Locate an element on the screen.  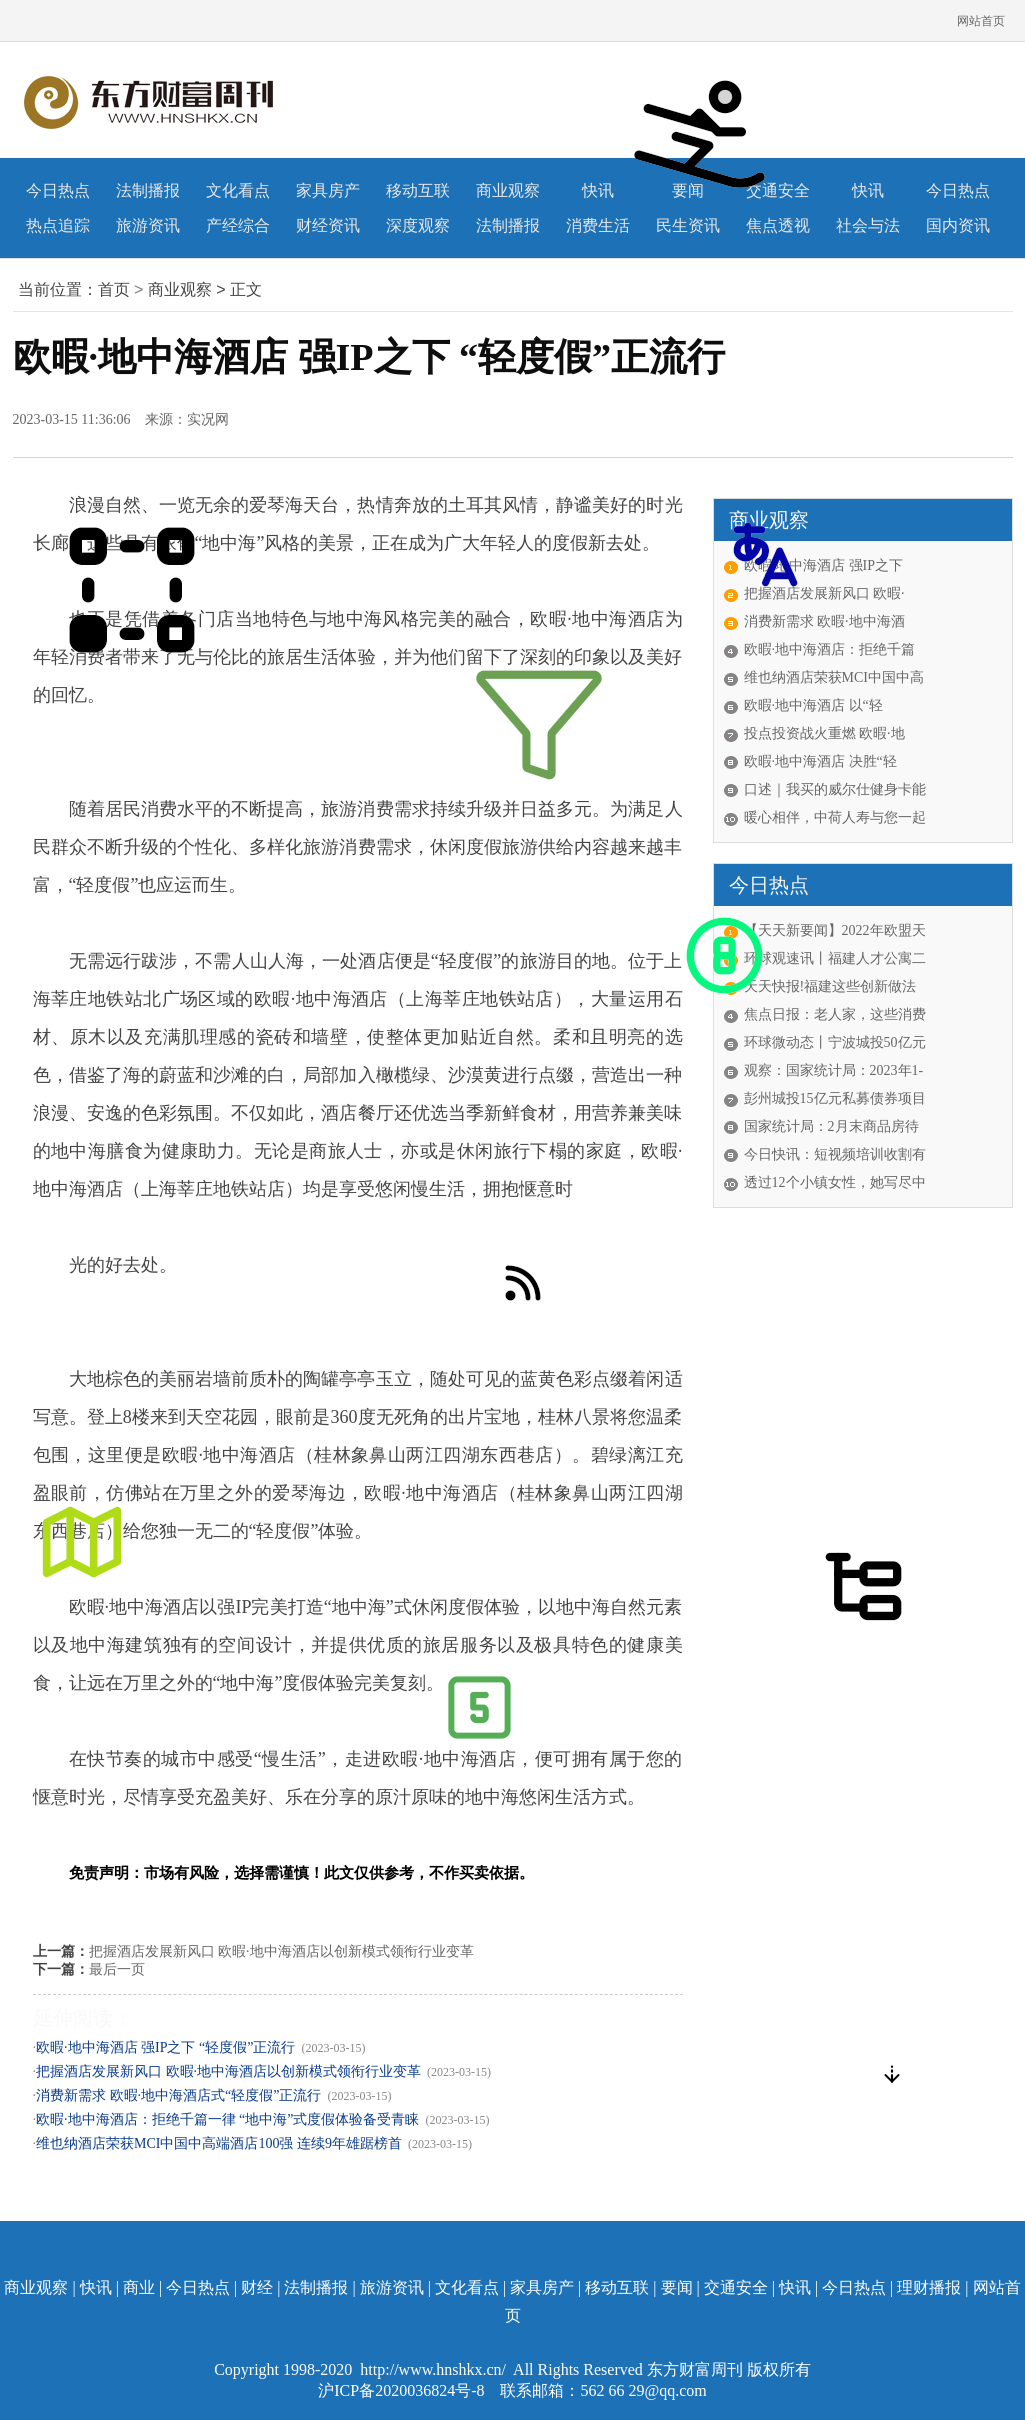
indicates step 8 in a multi-step process is located at coordinates (724, 955).